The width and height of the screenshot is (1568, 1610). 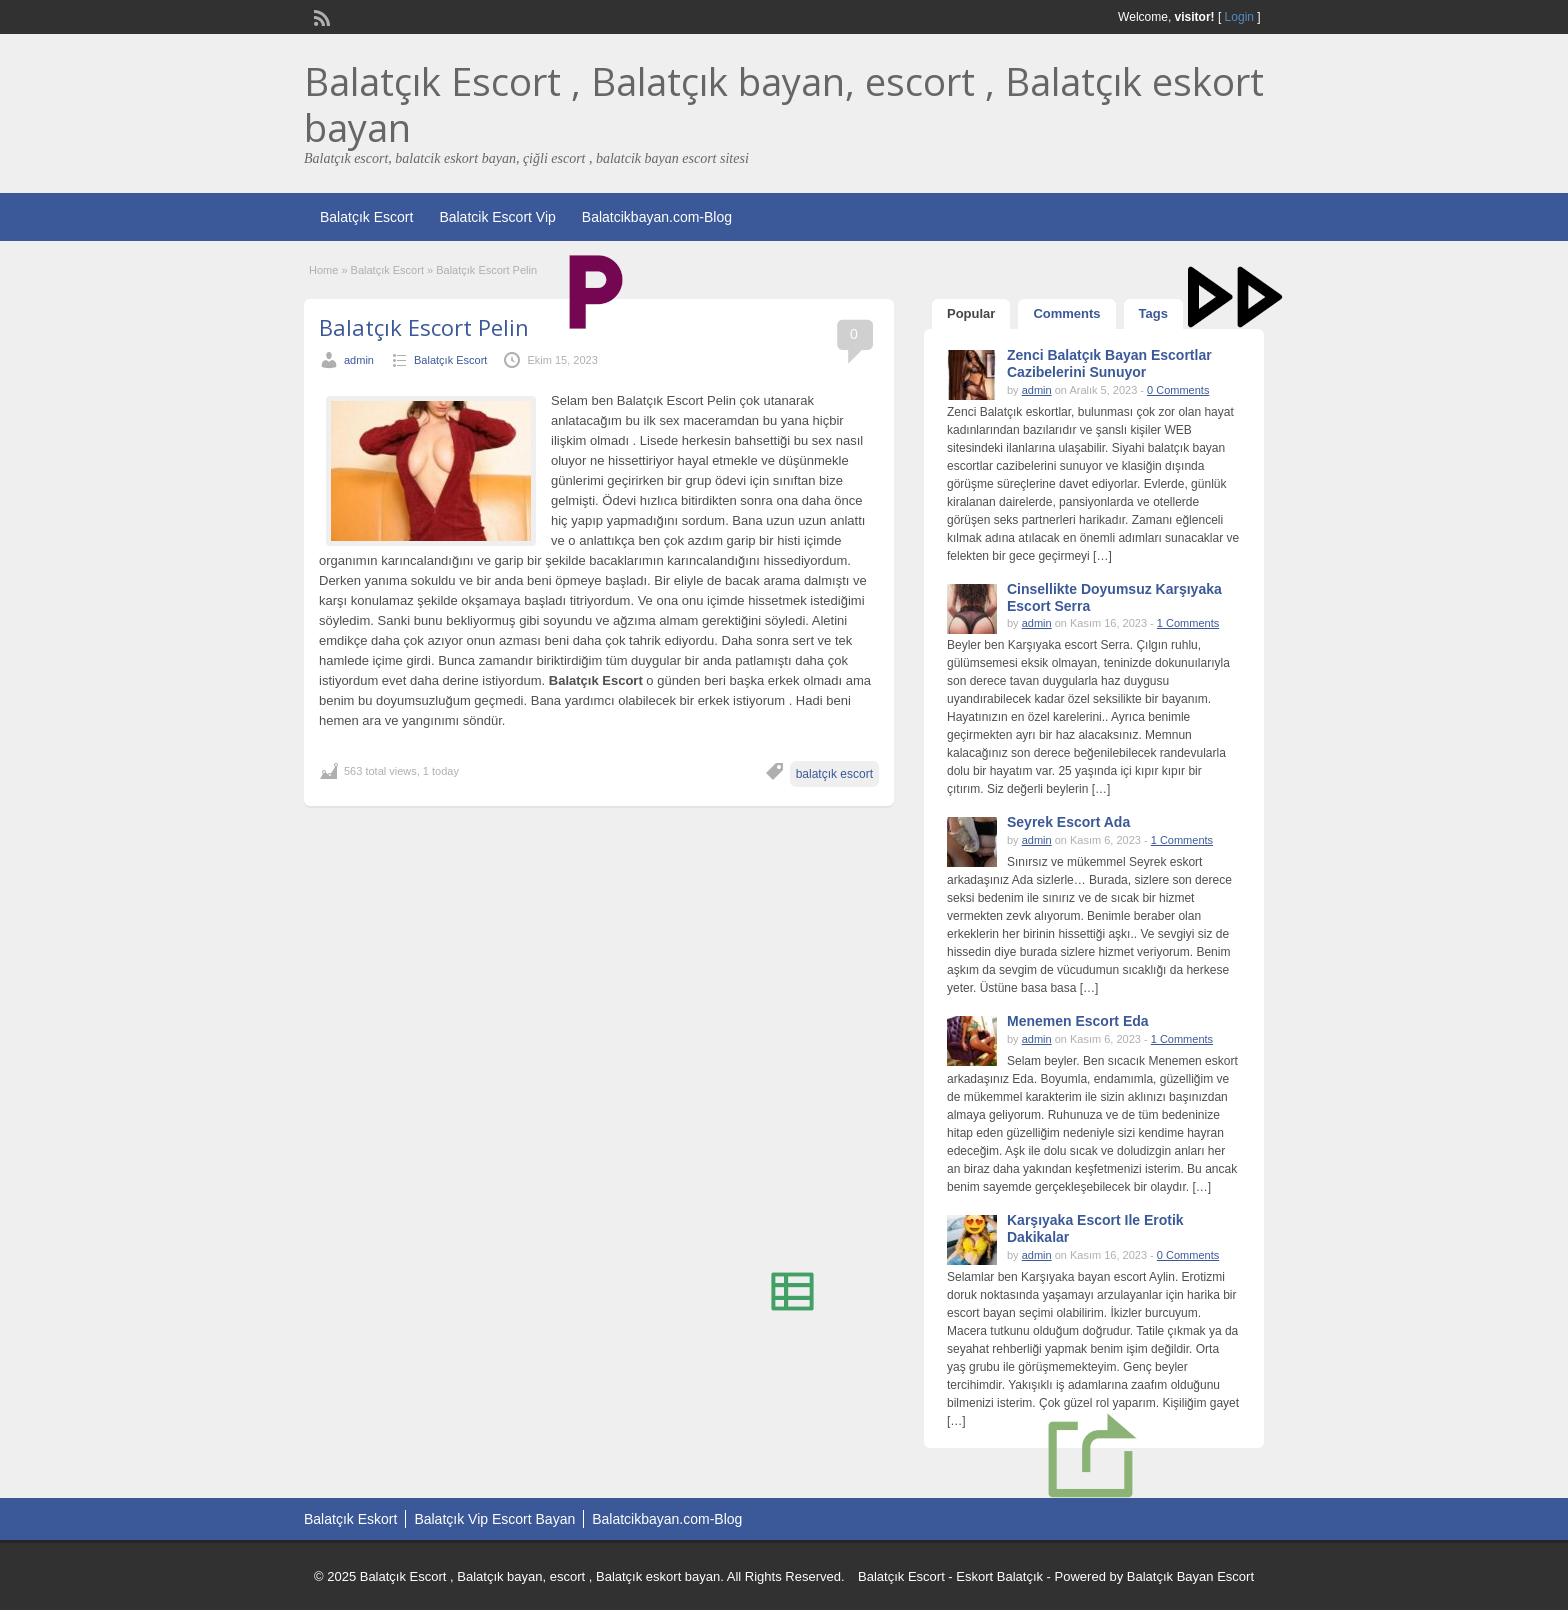 I want to click on indicates a parking area or facility, so click(x=594, y=292).